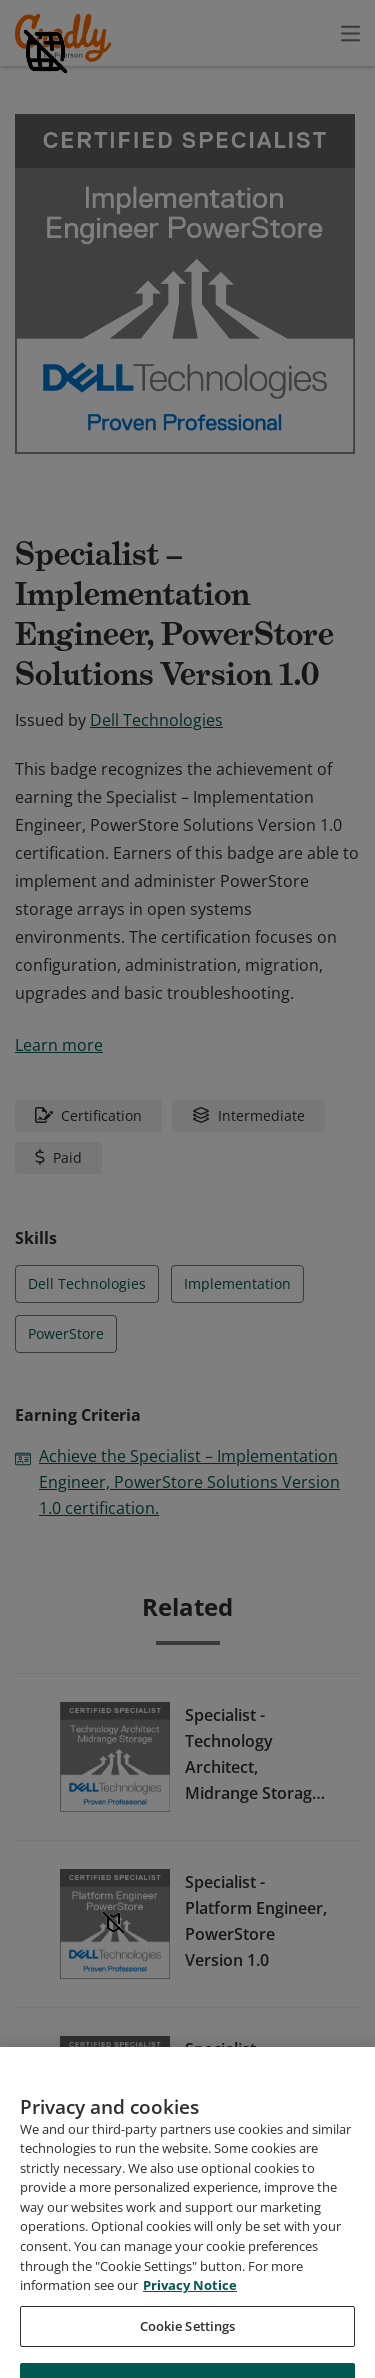  I want to click on disable badge notifications, so click(113, 1922).